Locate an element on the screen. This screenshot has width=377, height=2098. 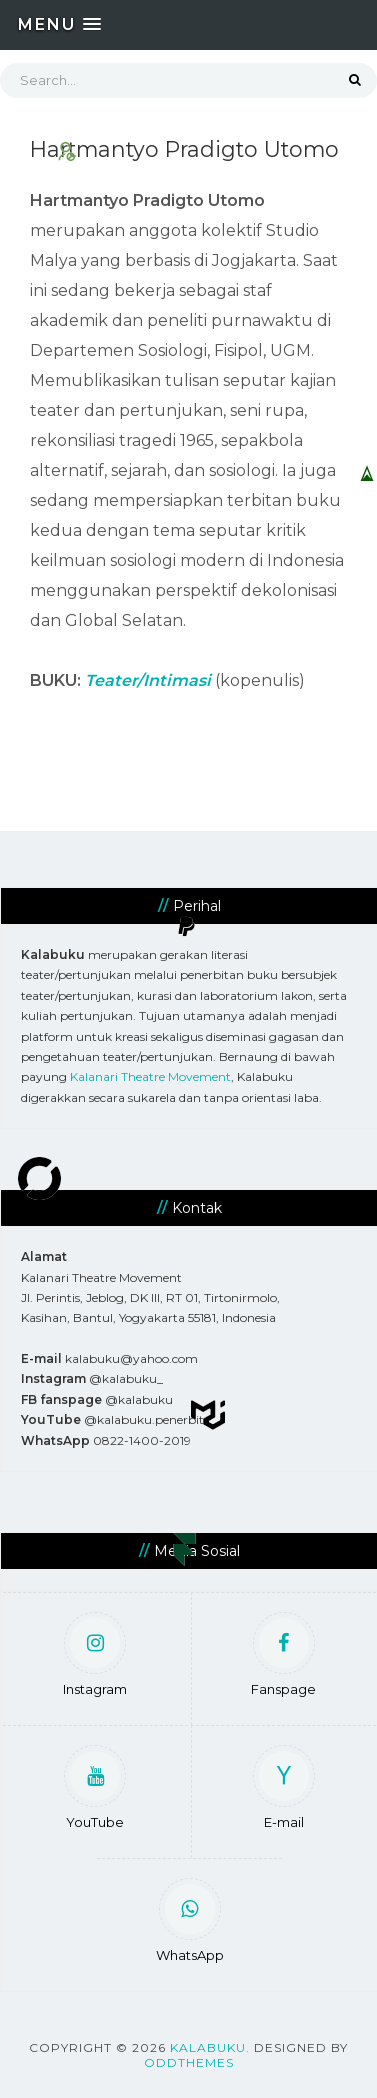
pay with PayPal is located at coordinates (186, 926).